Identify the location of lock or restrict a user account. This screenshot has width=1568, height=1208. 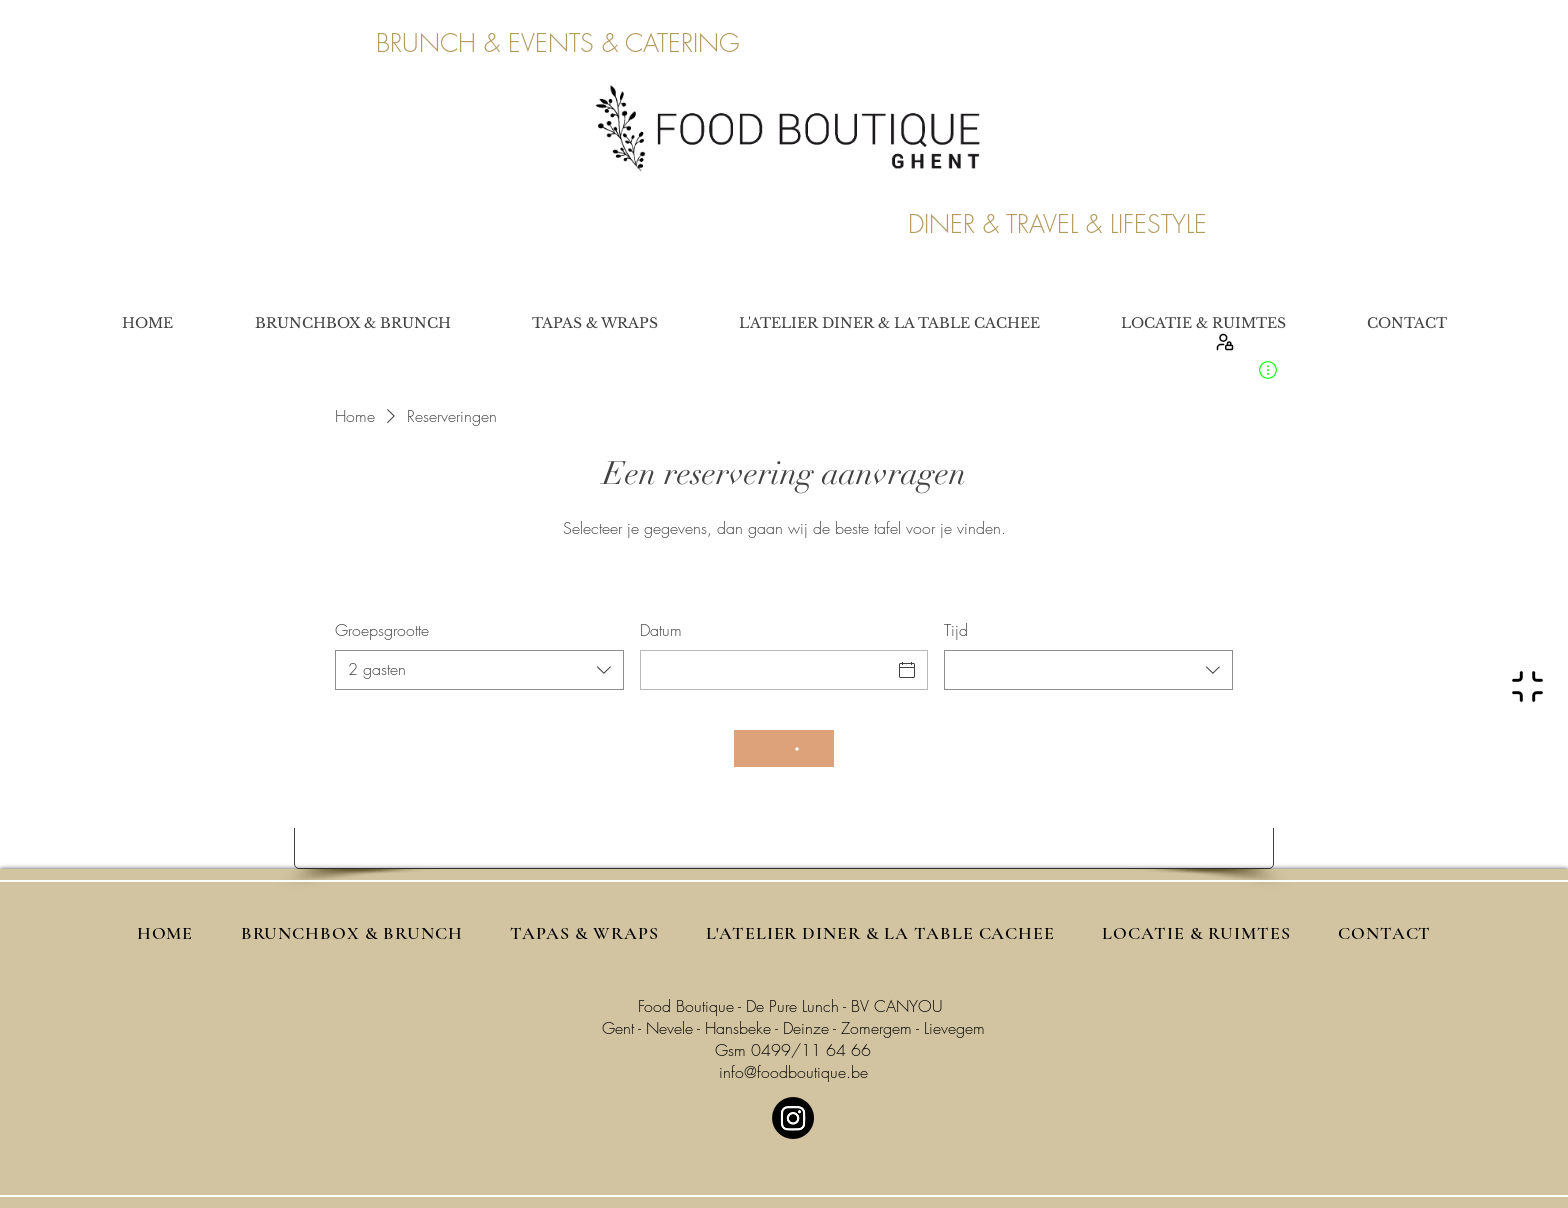
(1225, 342).